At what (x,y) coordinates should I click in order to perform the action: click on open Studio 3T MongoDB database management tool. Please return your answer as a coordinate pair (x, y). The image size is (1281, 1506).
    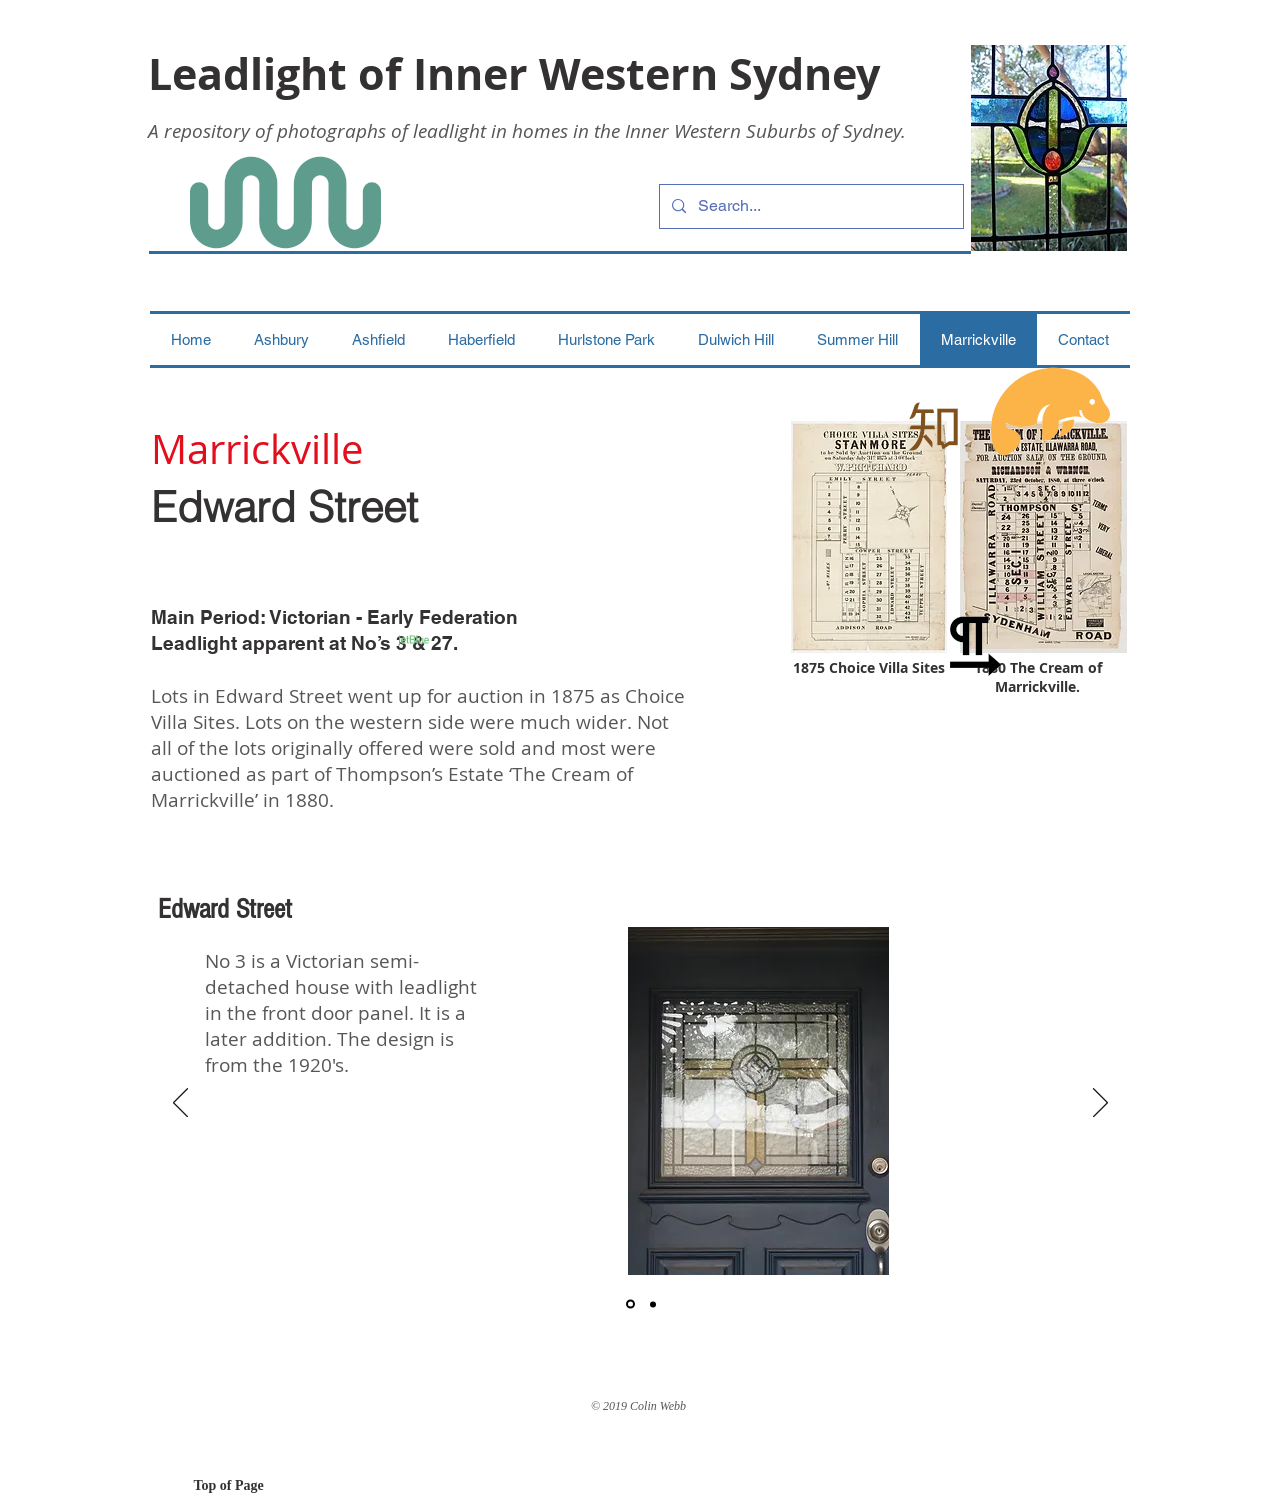
    Looking at the image, I should click on (1050, 411).